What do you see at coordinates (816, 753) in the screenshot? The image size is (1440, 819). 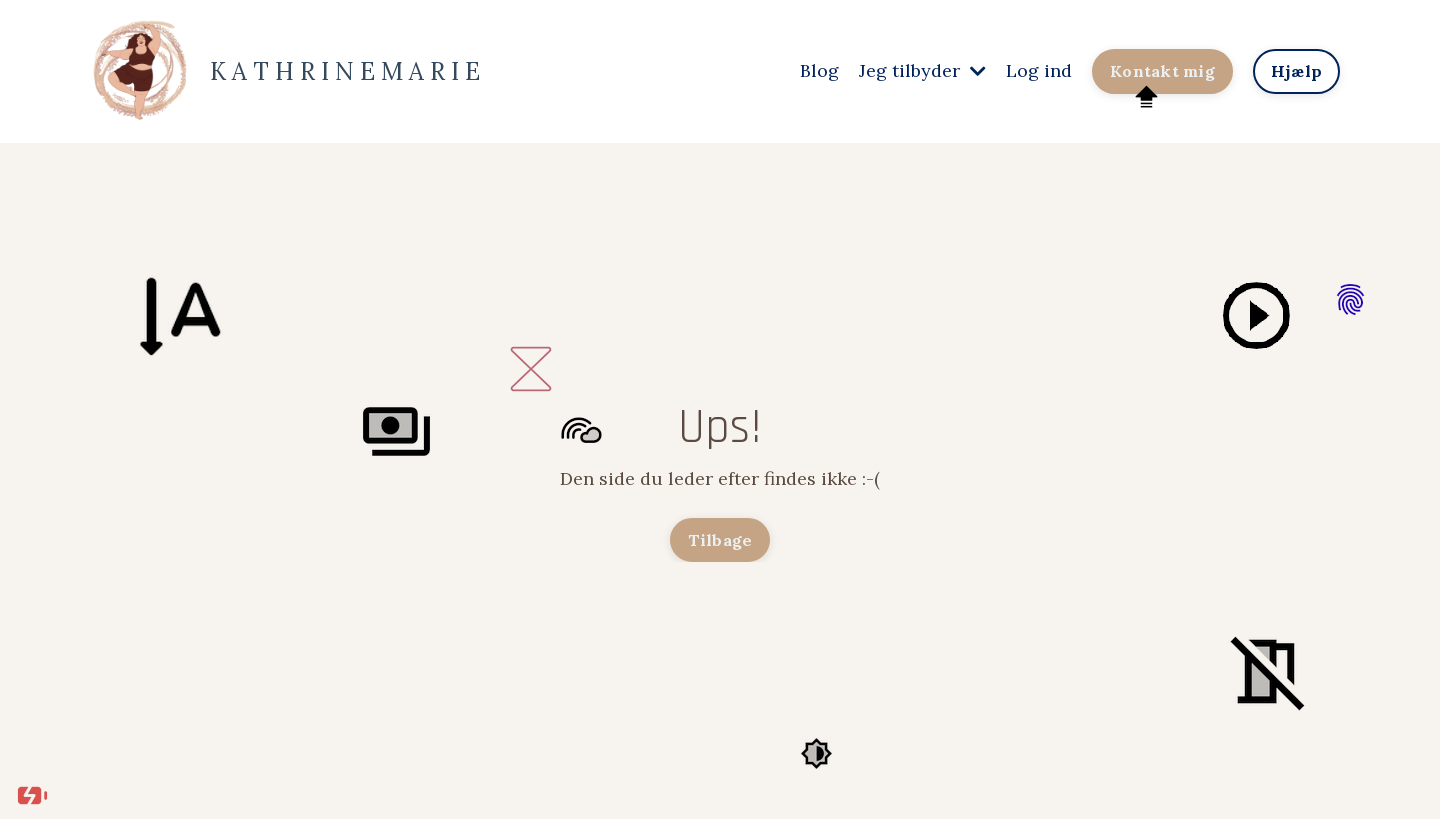 I see `adjust screen brightness settings` at bounding box center [816, 753].